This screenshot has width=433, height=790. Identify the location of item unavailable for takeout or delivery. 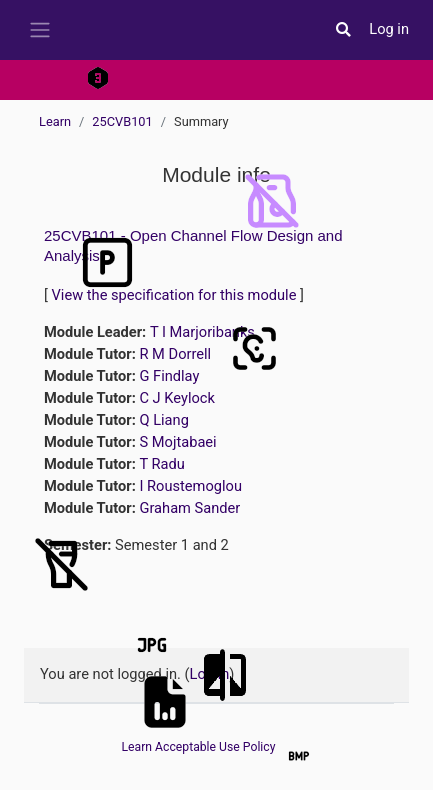
(272, 201).